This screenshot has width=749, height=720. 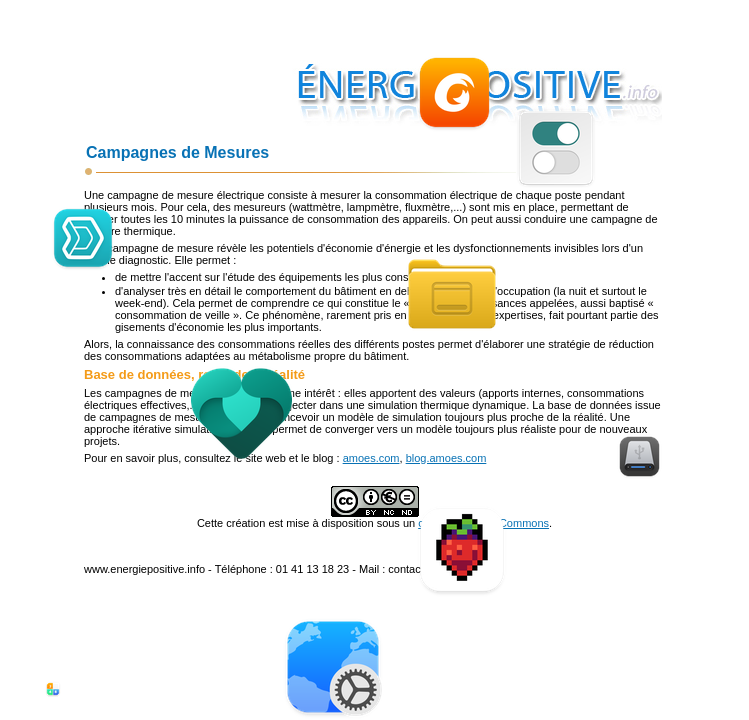 I want to click on configure network and workgroup settings, so click(x=333, y=667).